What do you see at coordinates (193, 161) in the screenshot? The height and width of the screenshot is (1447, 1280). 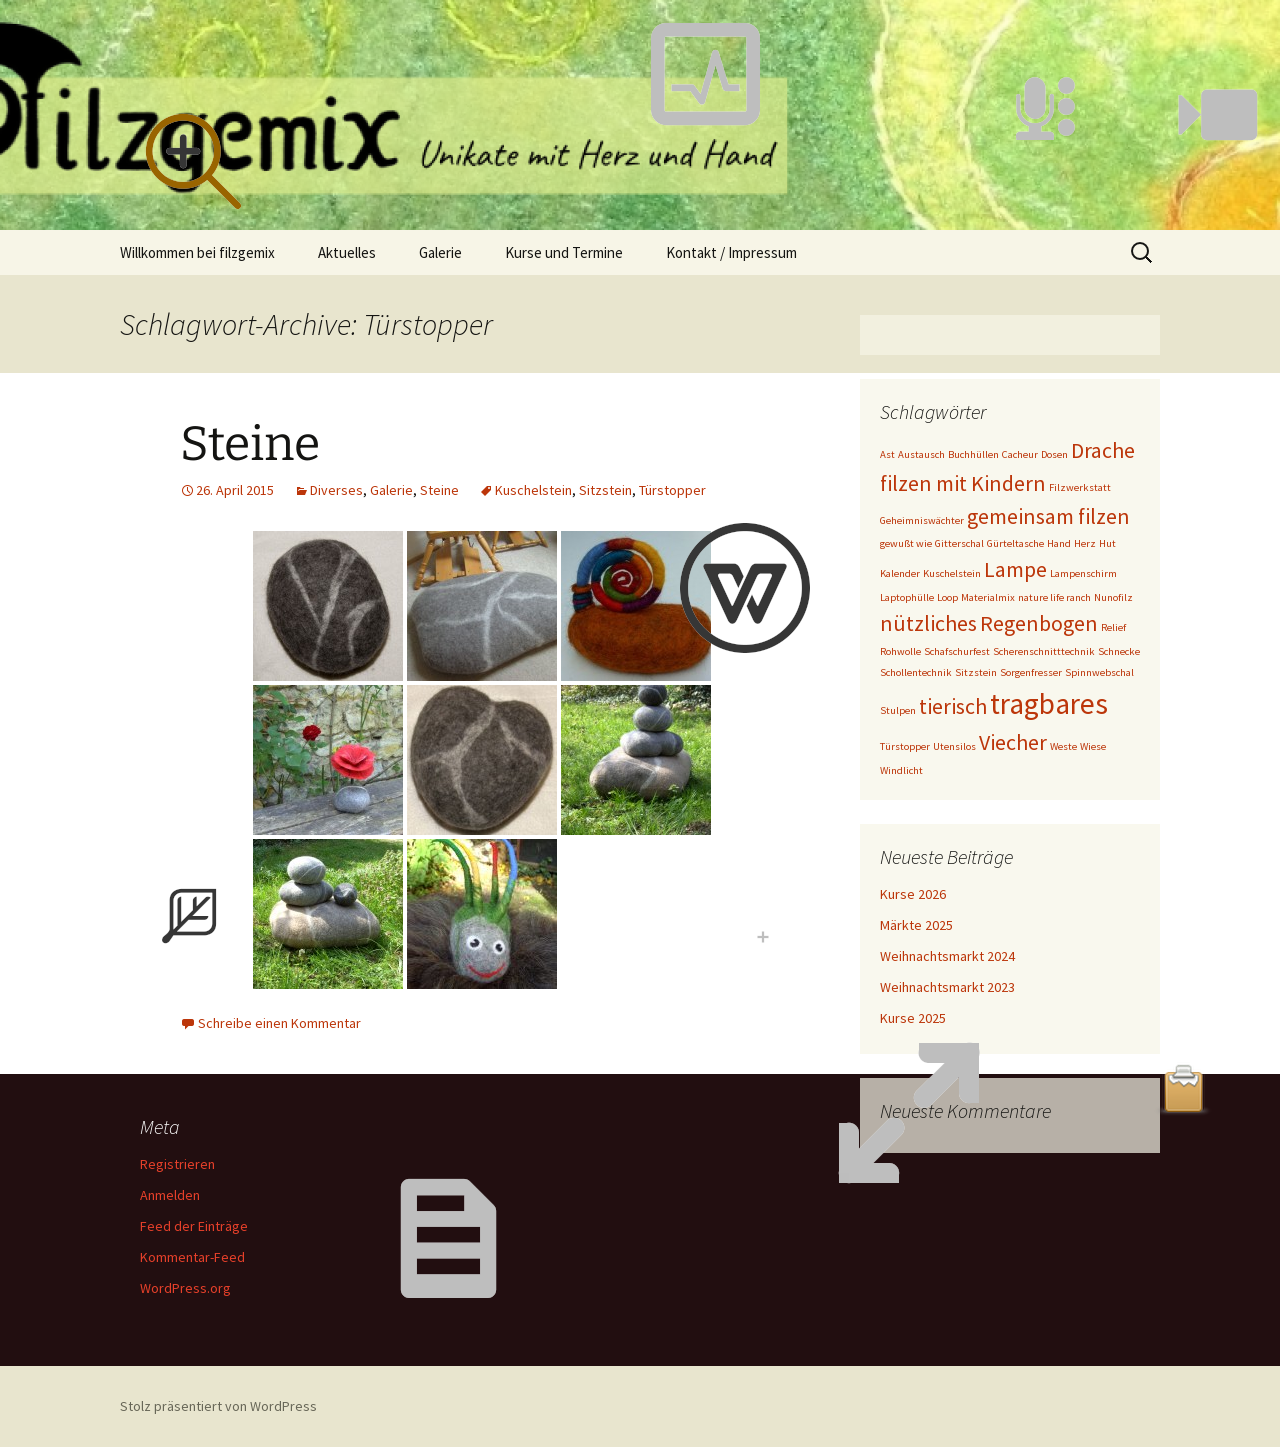 I see `zoom in or increase magnification` at bounding box center [193, 161].